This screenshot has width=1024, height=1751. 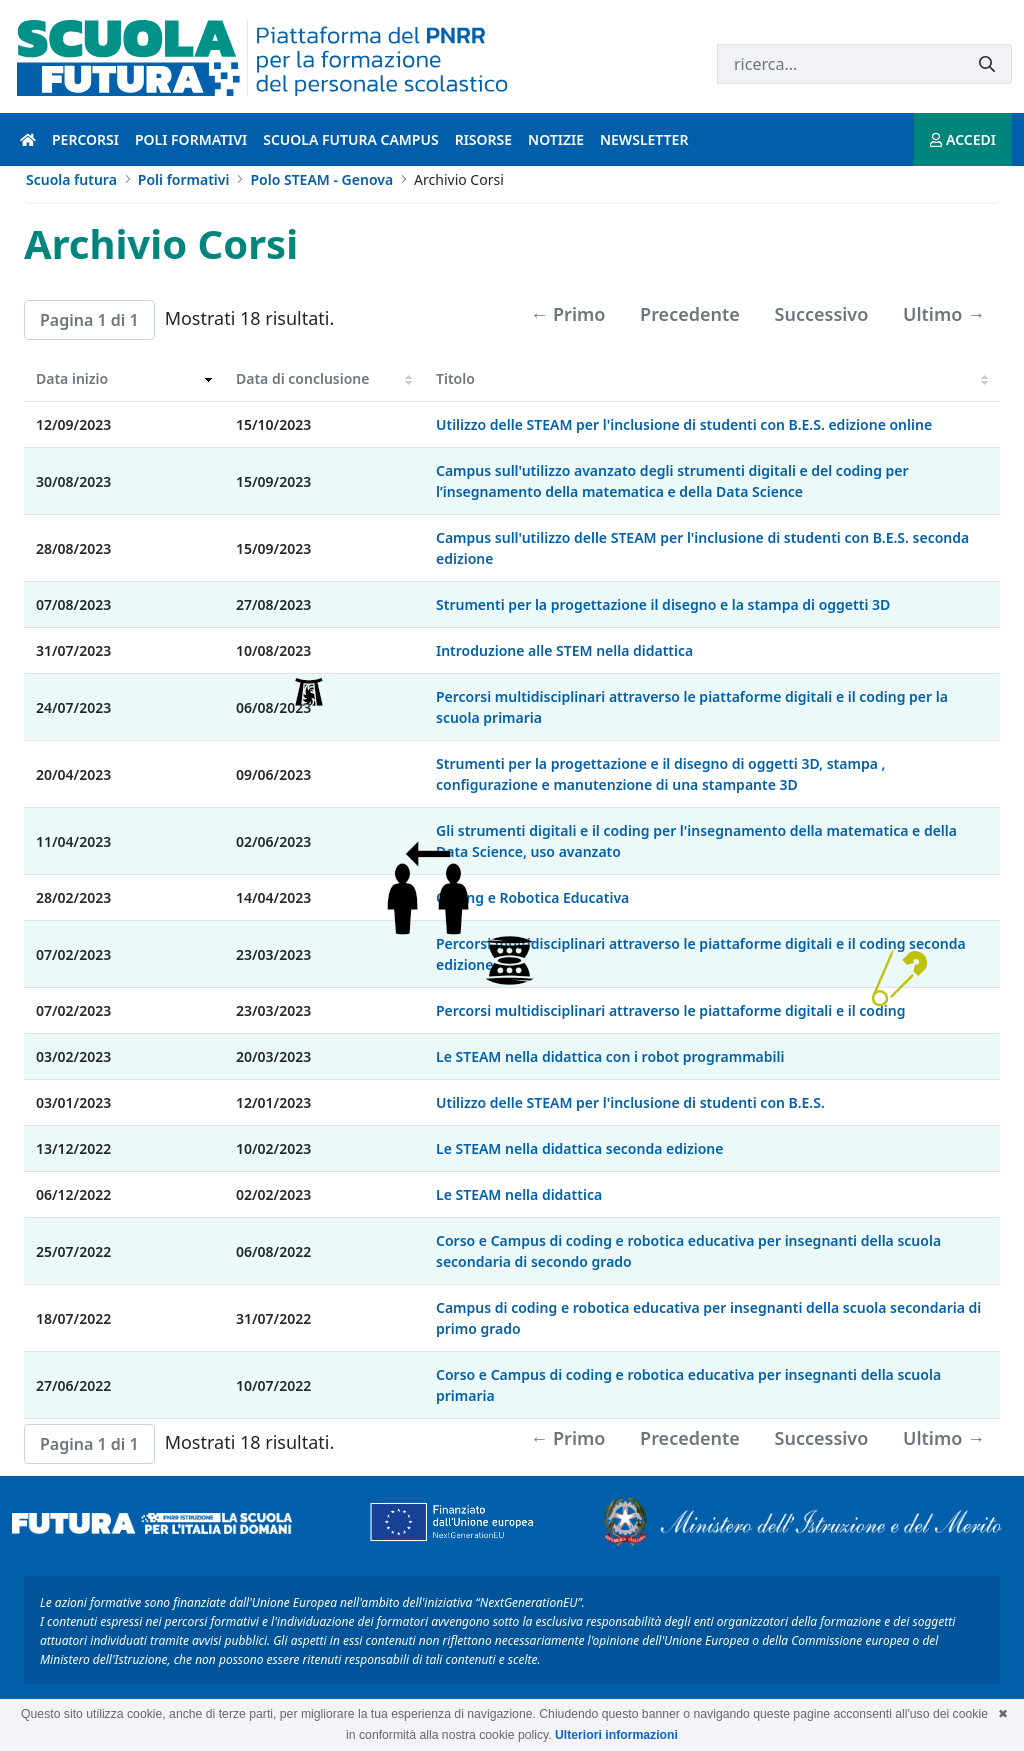 What do you see at coordinates (309, 692) in the screenshot?
I see `enter a magic portal or dimensional gateway` at bounding box center [309, 692].